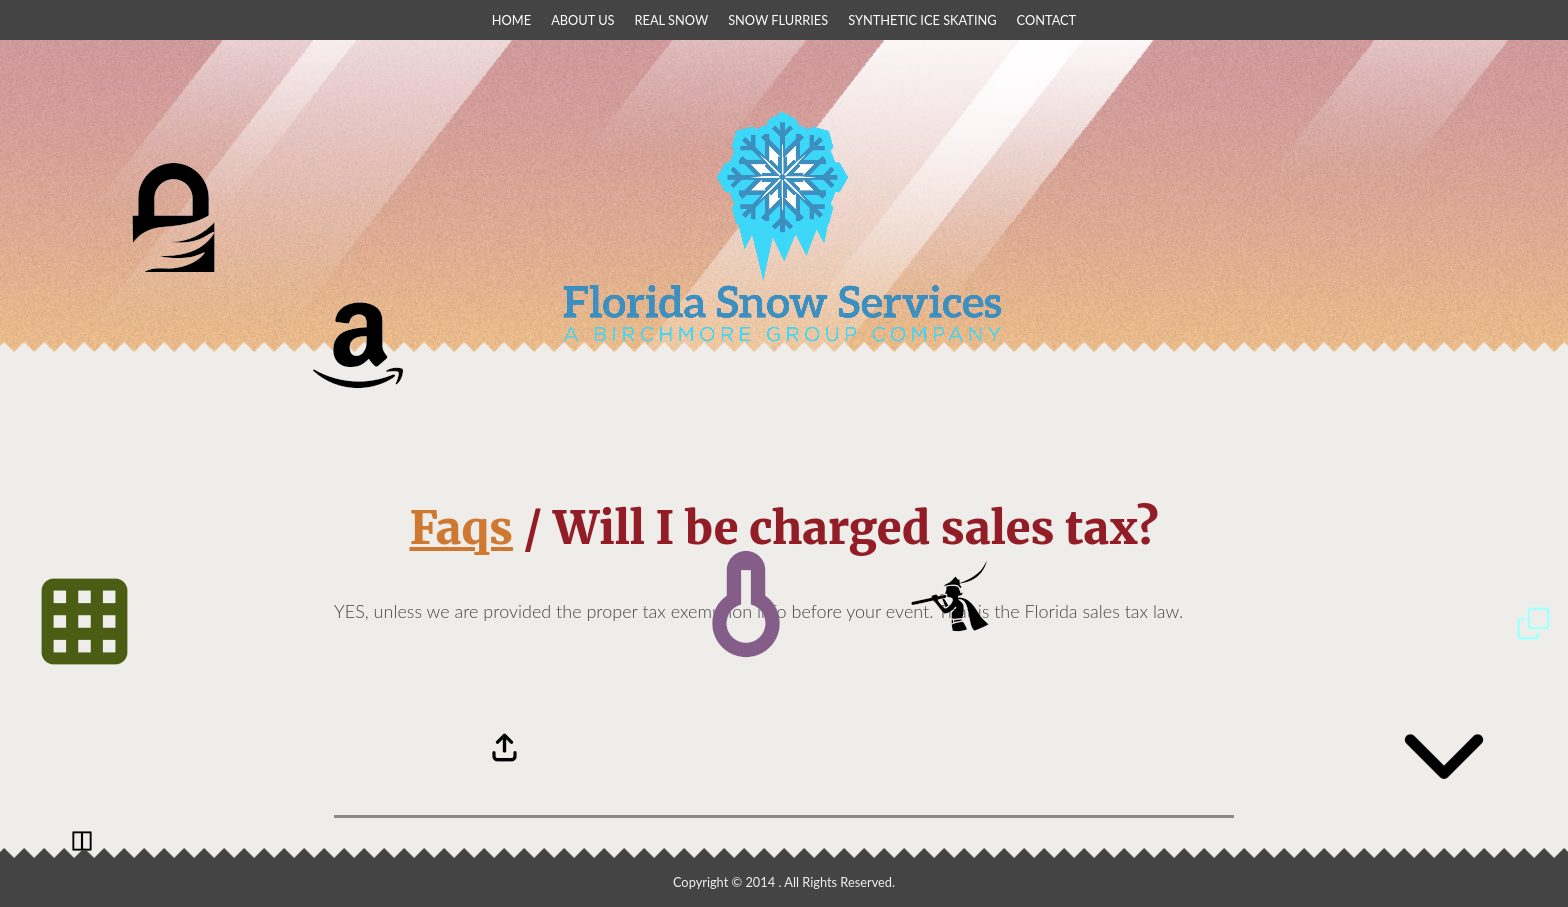 This screenshot has height=907, width=1568. I want to click on gnu privacy guard (gpg) encryption software logo, so click(173, 217).